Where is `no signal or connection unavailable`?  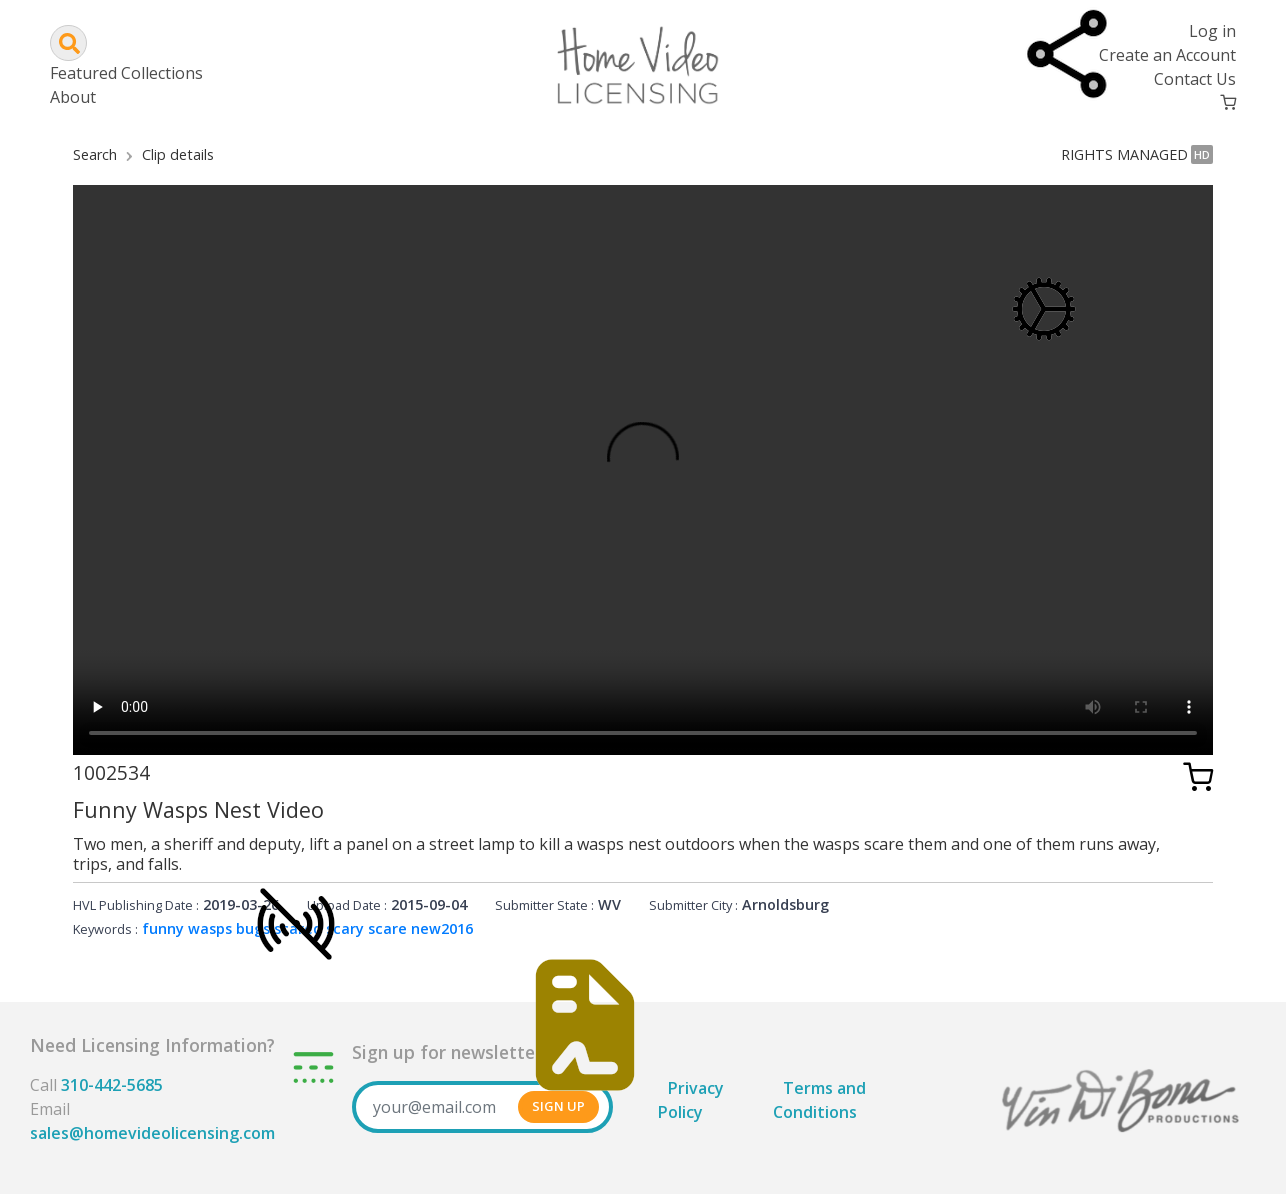
no signal or connection unavailable is located at coordinates (296, 924).